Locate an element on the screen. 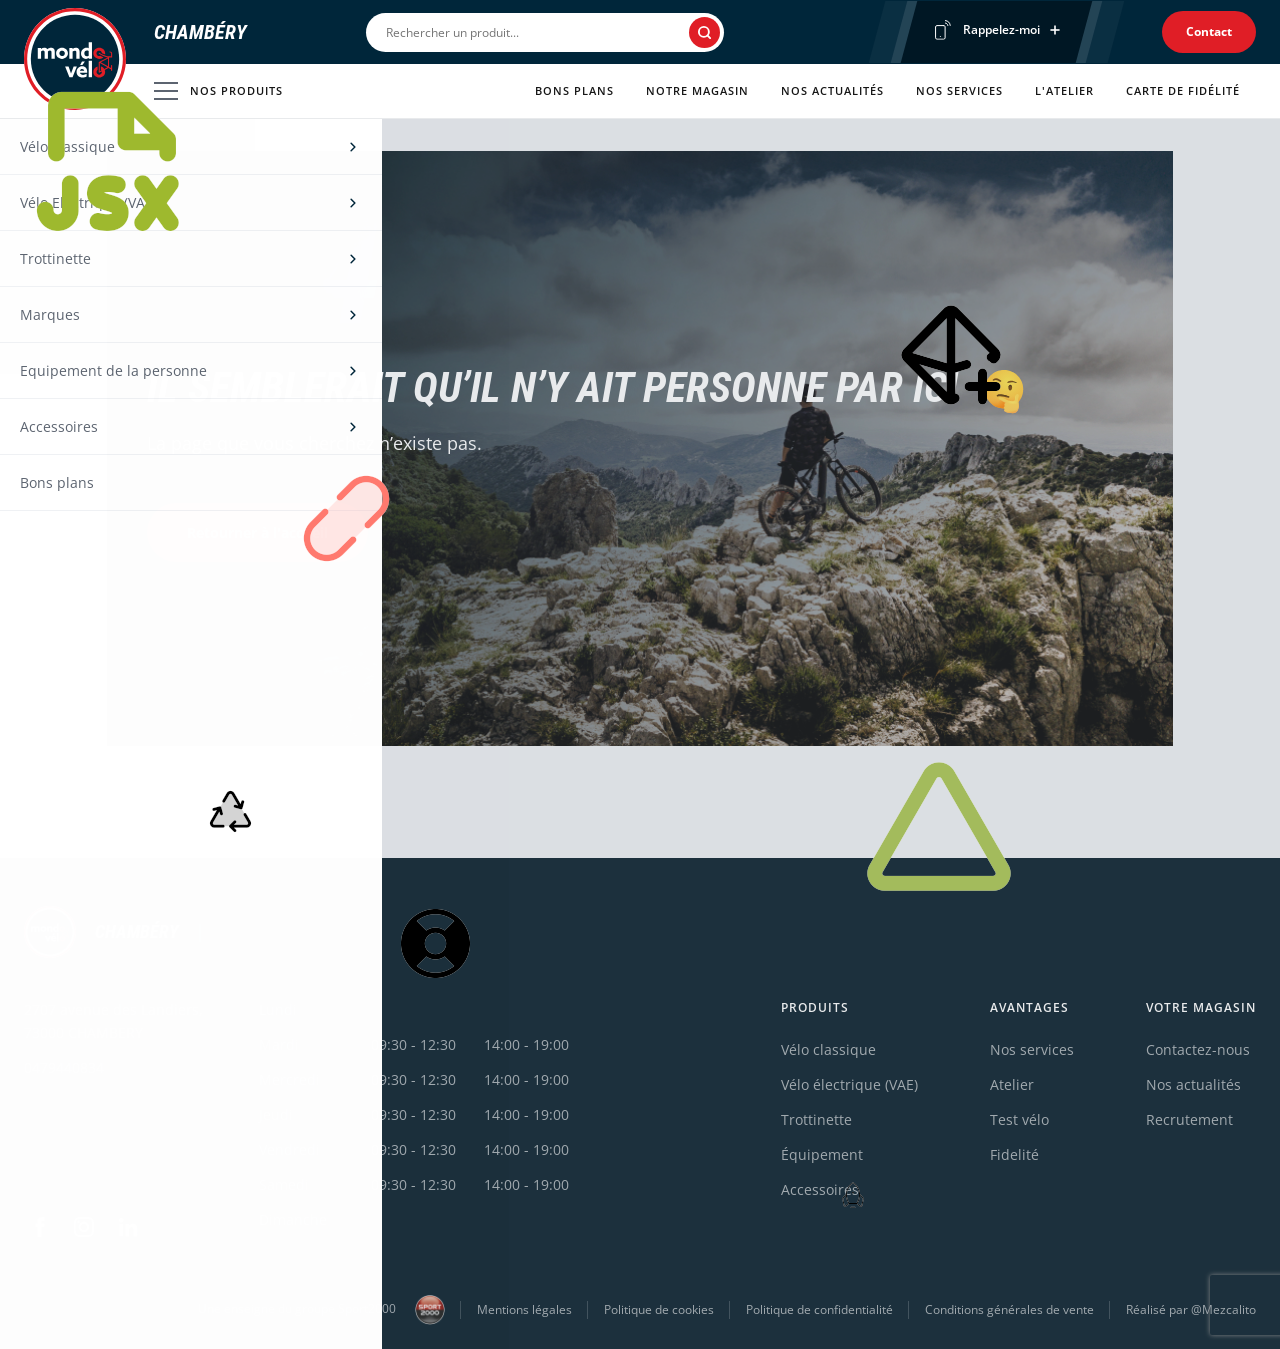 Image resolution: width=1280 pixels, height=1349 pixels. recycle or move item to trash is located at coordinates (230, 811).